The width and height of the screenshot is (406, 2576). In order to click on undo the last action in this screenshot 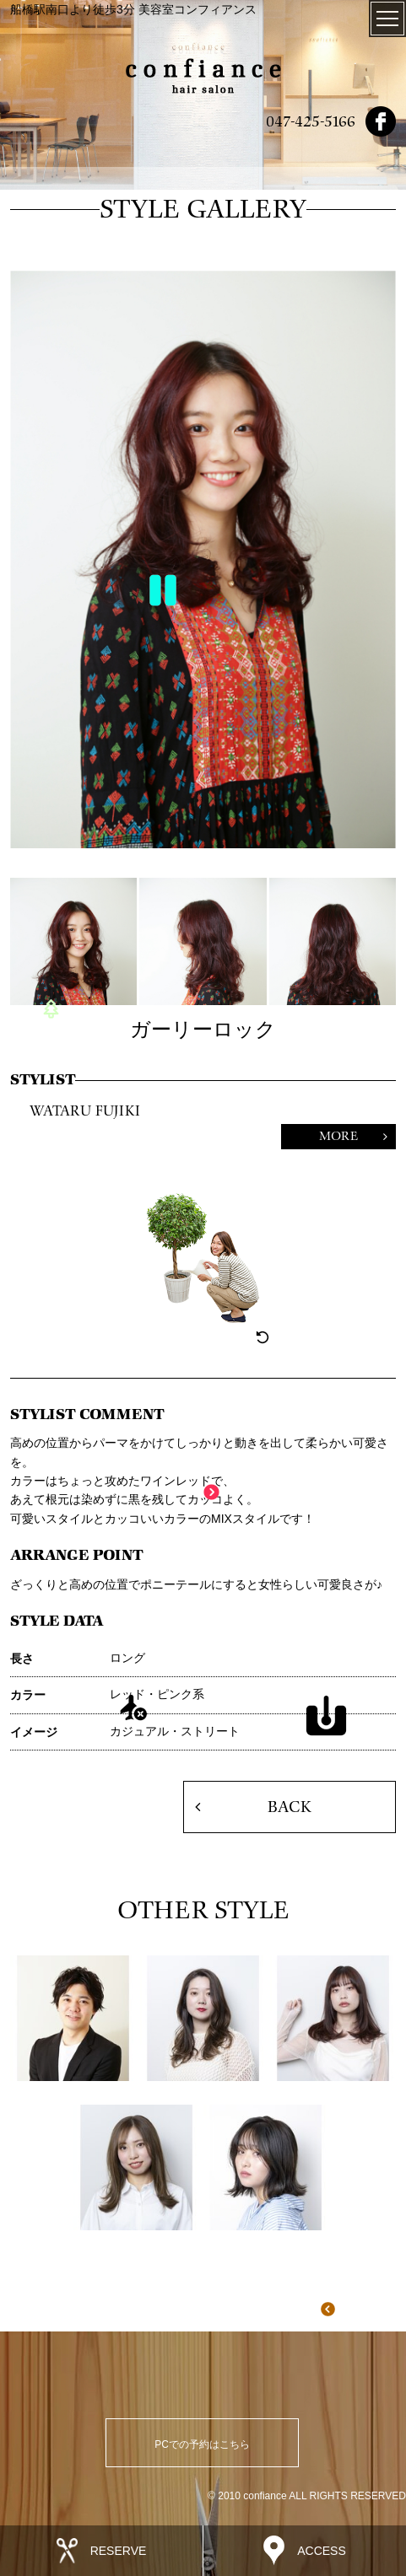, I will do `click(263, 1337)`.